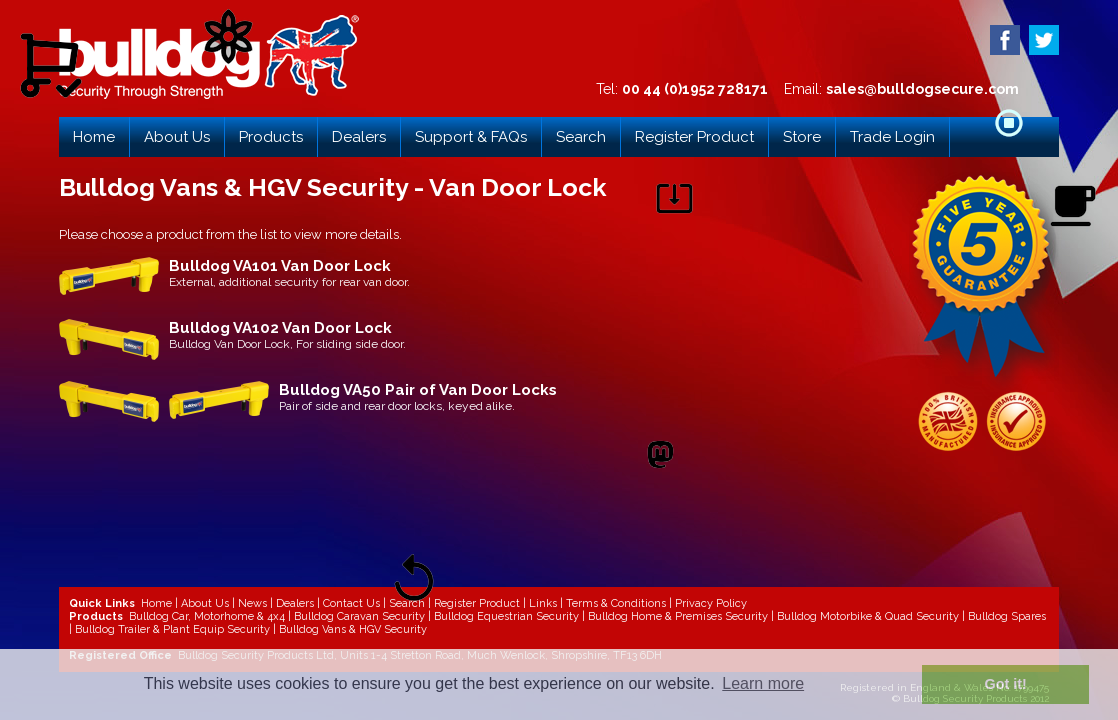 The height and width of the screenshot is (720, 1118). Describe the element at coordinates (1073, 206) in the screenshot. I see `find nearby coffee shops or cafes` at that location.